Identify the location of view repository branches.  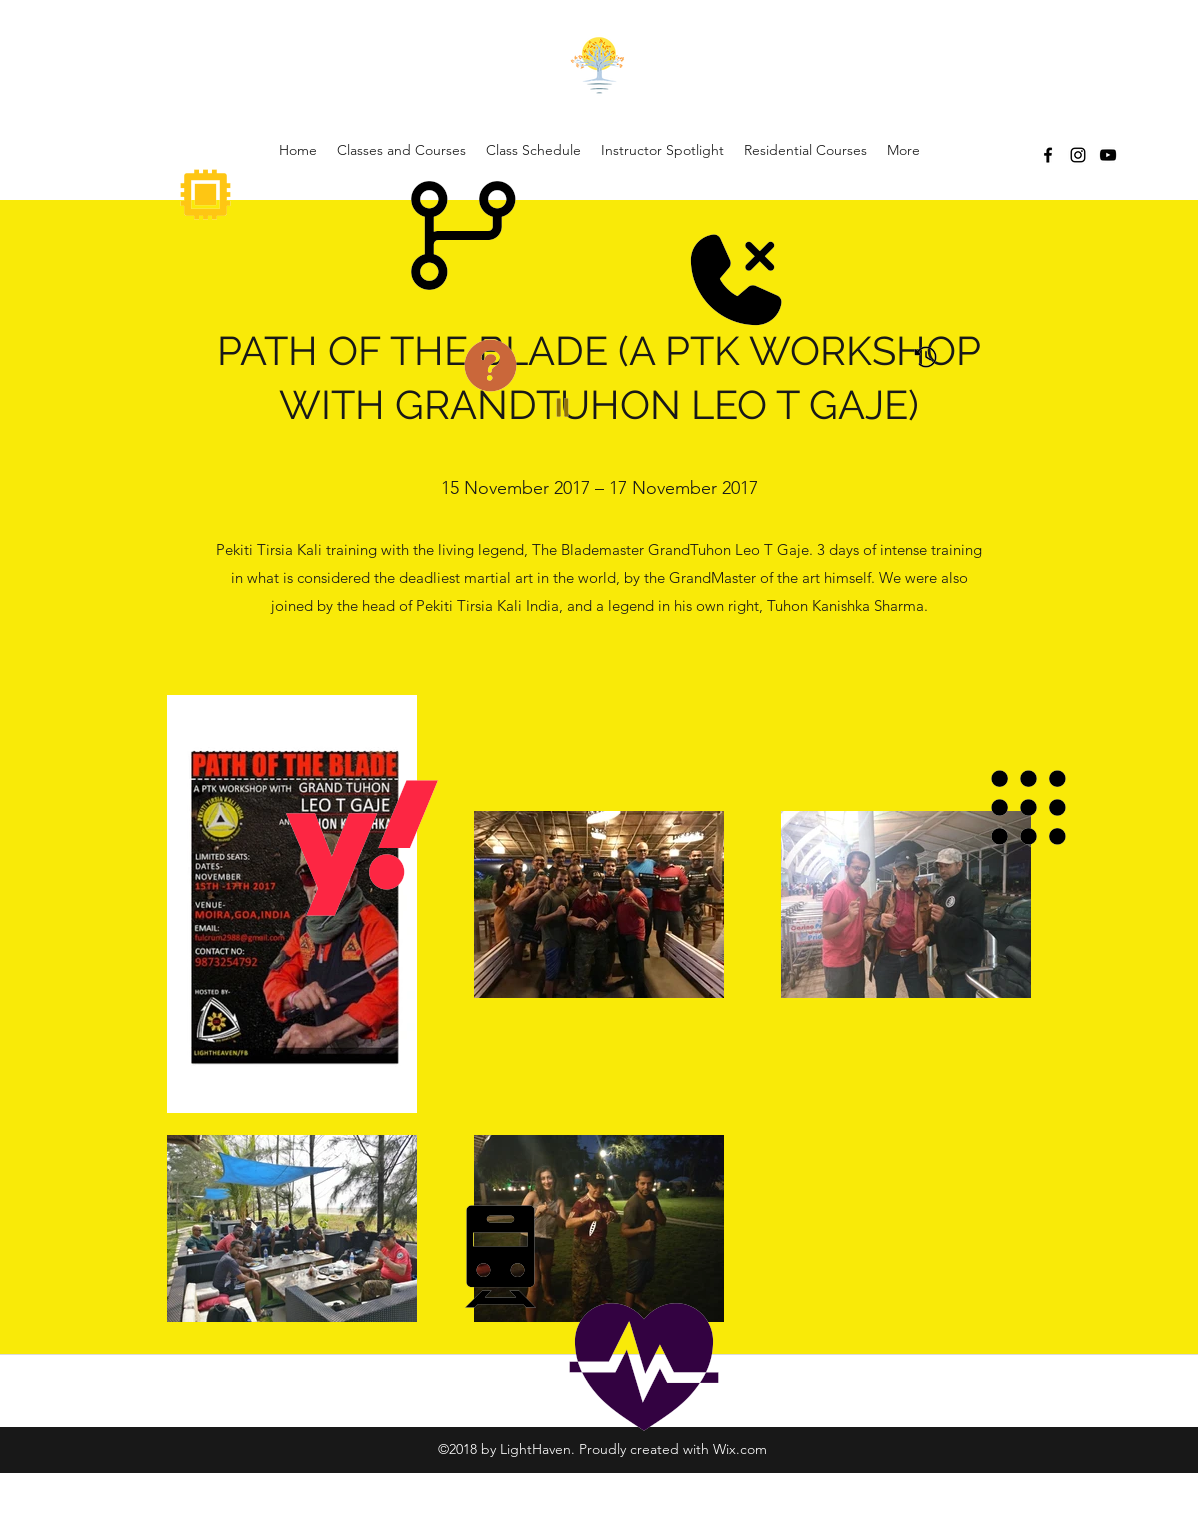
(456, 235).